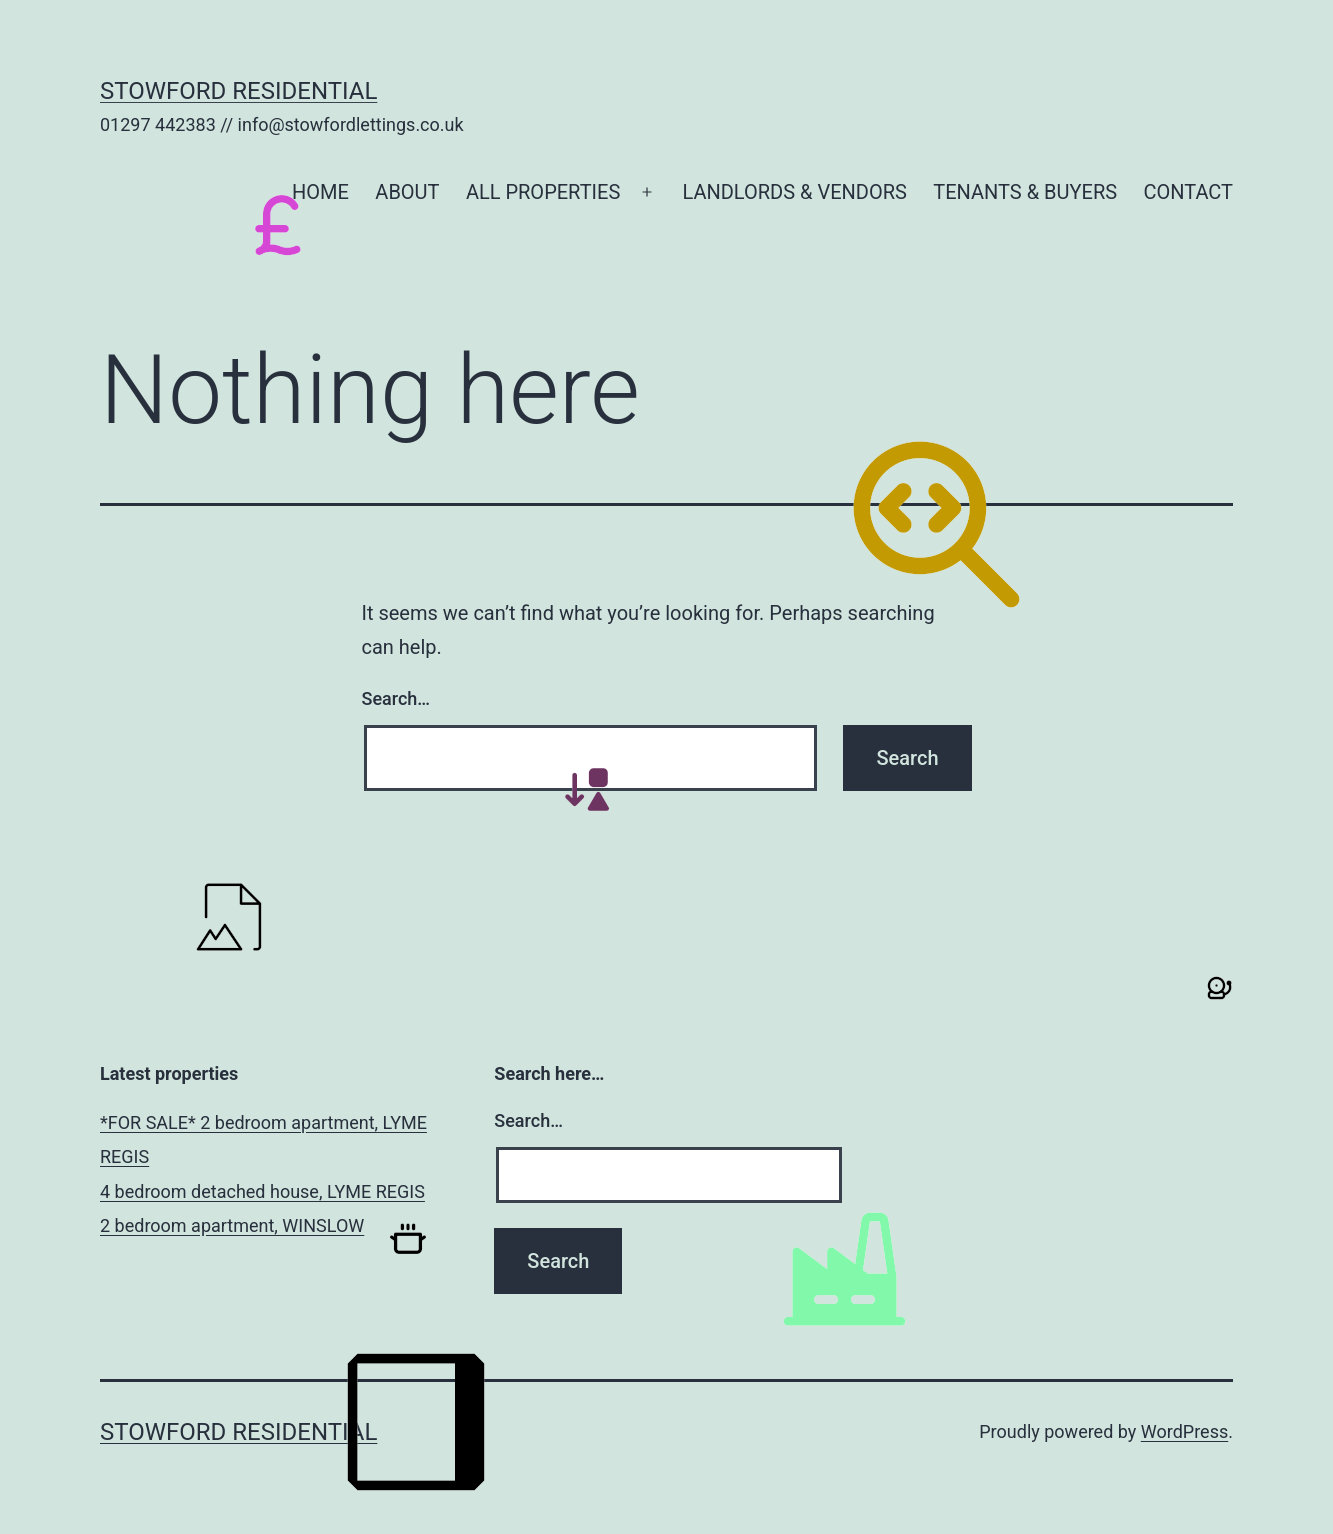 Image resolution: width=1333 pixels, height=1534 pixels. Describe the element at coordinates (233, 917) in the screenshot. I see `view image file` at that location.